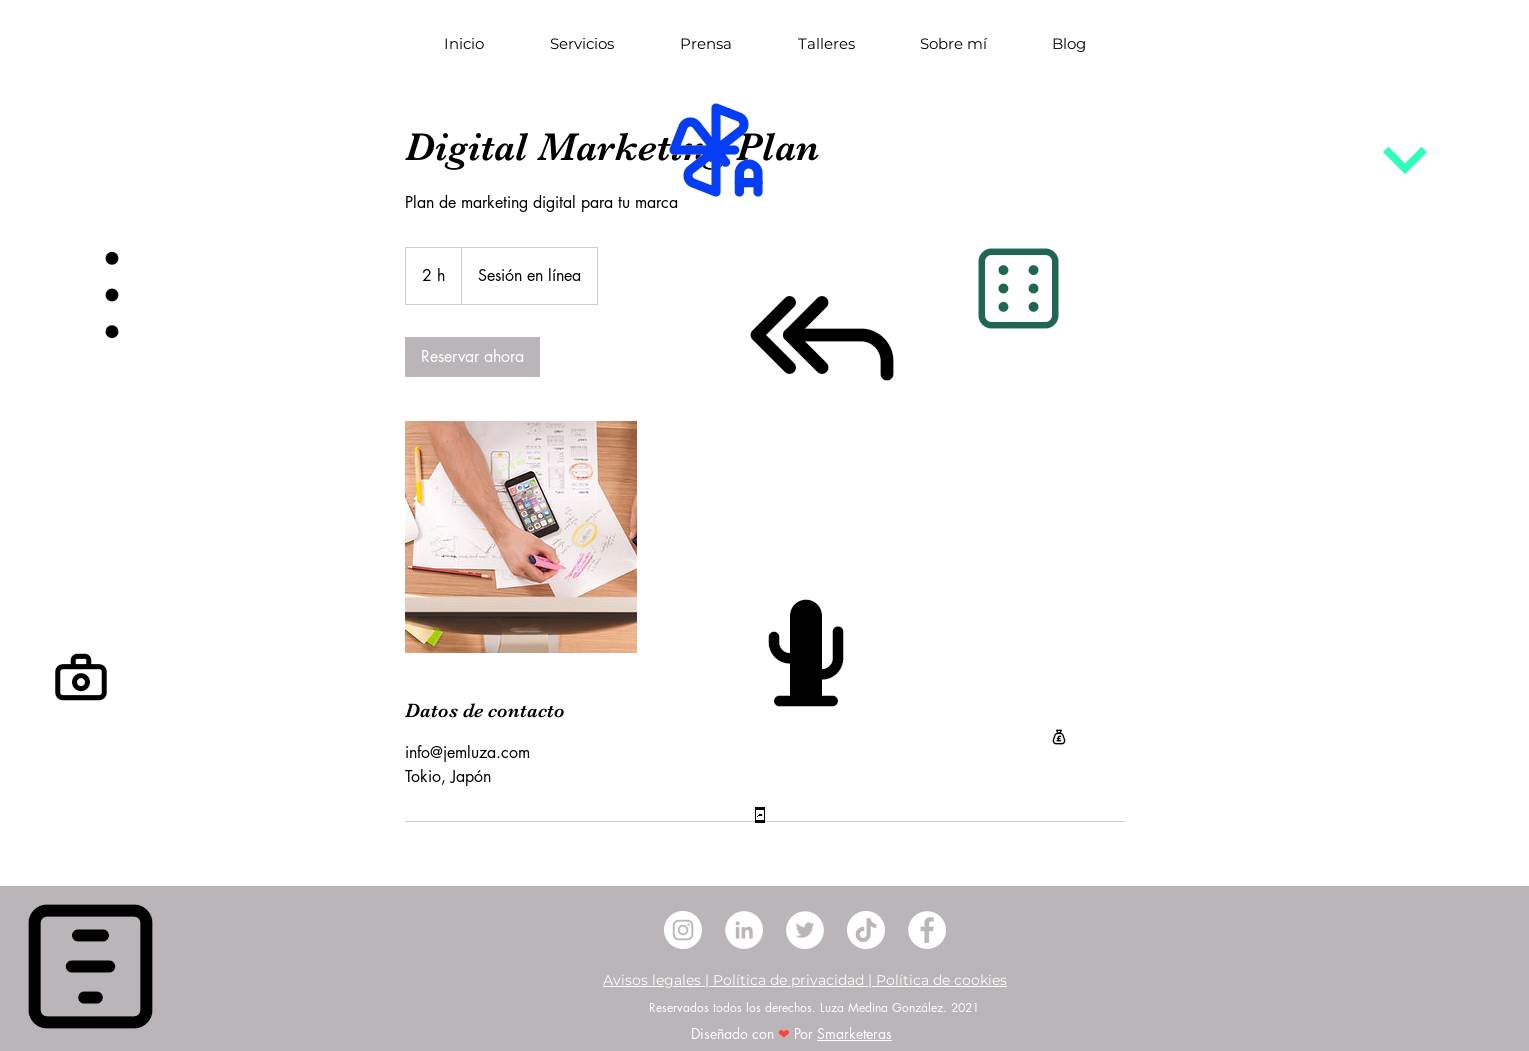  I want to click on expand a dropdown menu, so click(1405, 160).